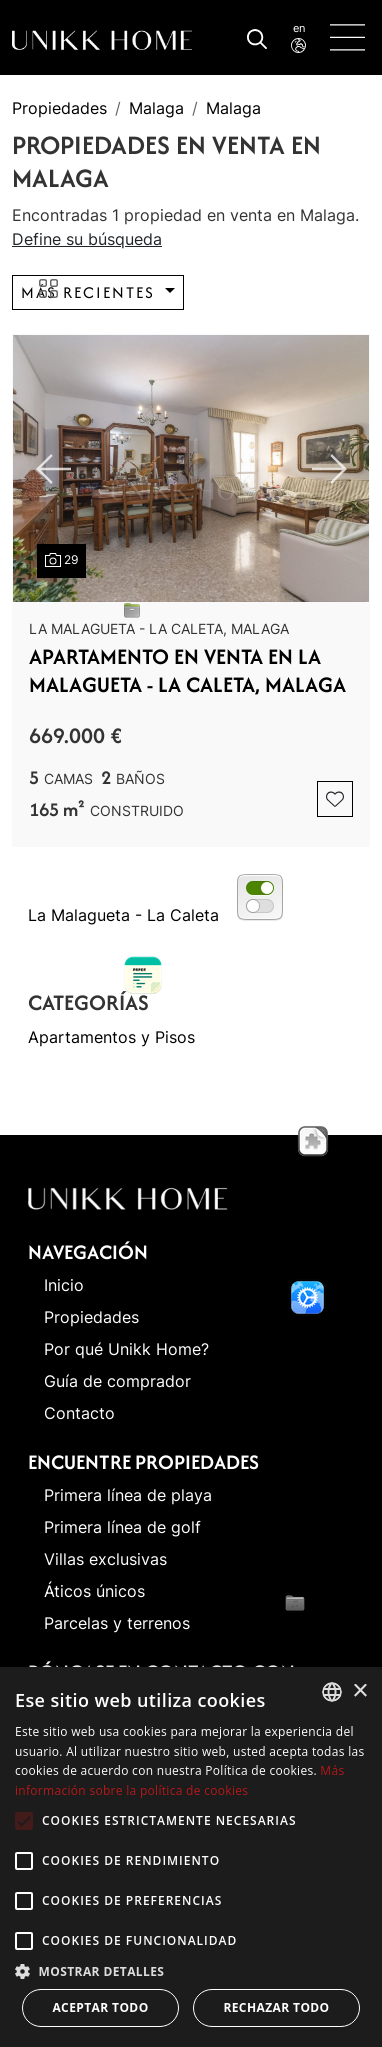 The image size is (382, 2047). I want to click on open Paper note-taking app, so click(143, 975).